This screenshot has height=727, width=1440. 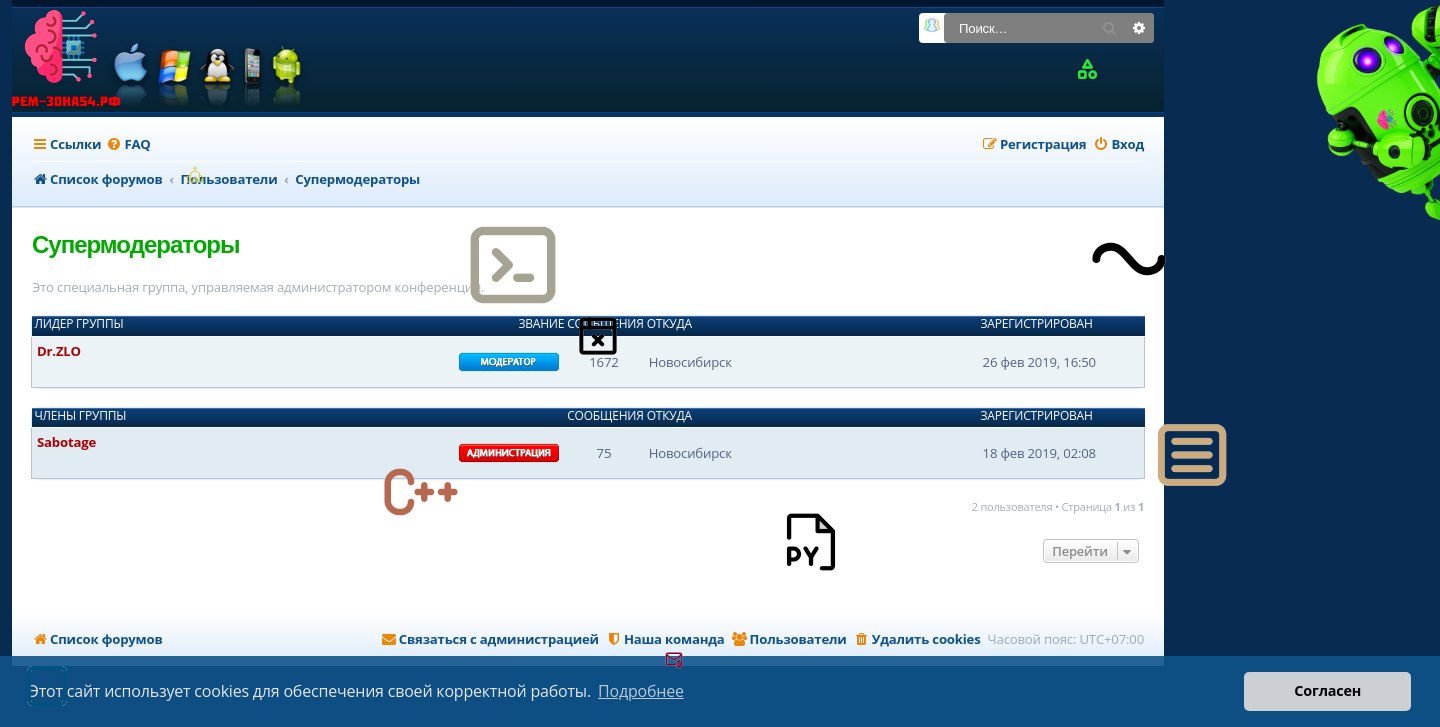 What do you see at coordinates (195, 175) in the screenshot?
I see `indicates a nearby church or place of worship` at bounding box center [195, 175].